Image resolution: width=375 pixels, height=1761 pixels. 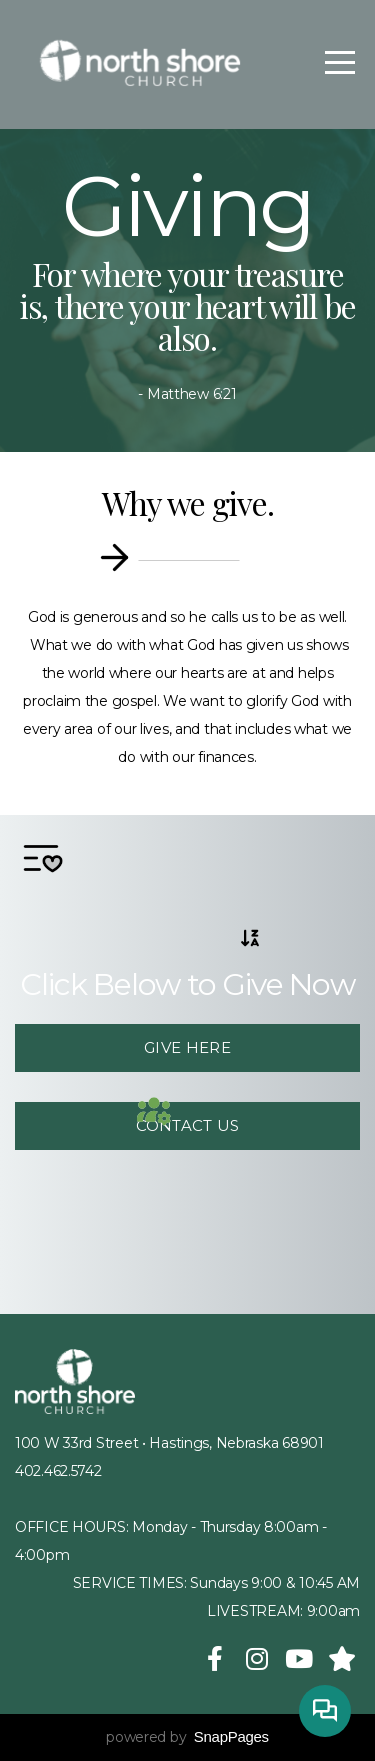 I want to click on view your favorites list, so click(x=41, y=858).